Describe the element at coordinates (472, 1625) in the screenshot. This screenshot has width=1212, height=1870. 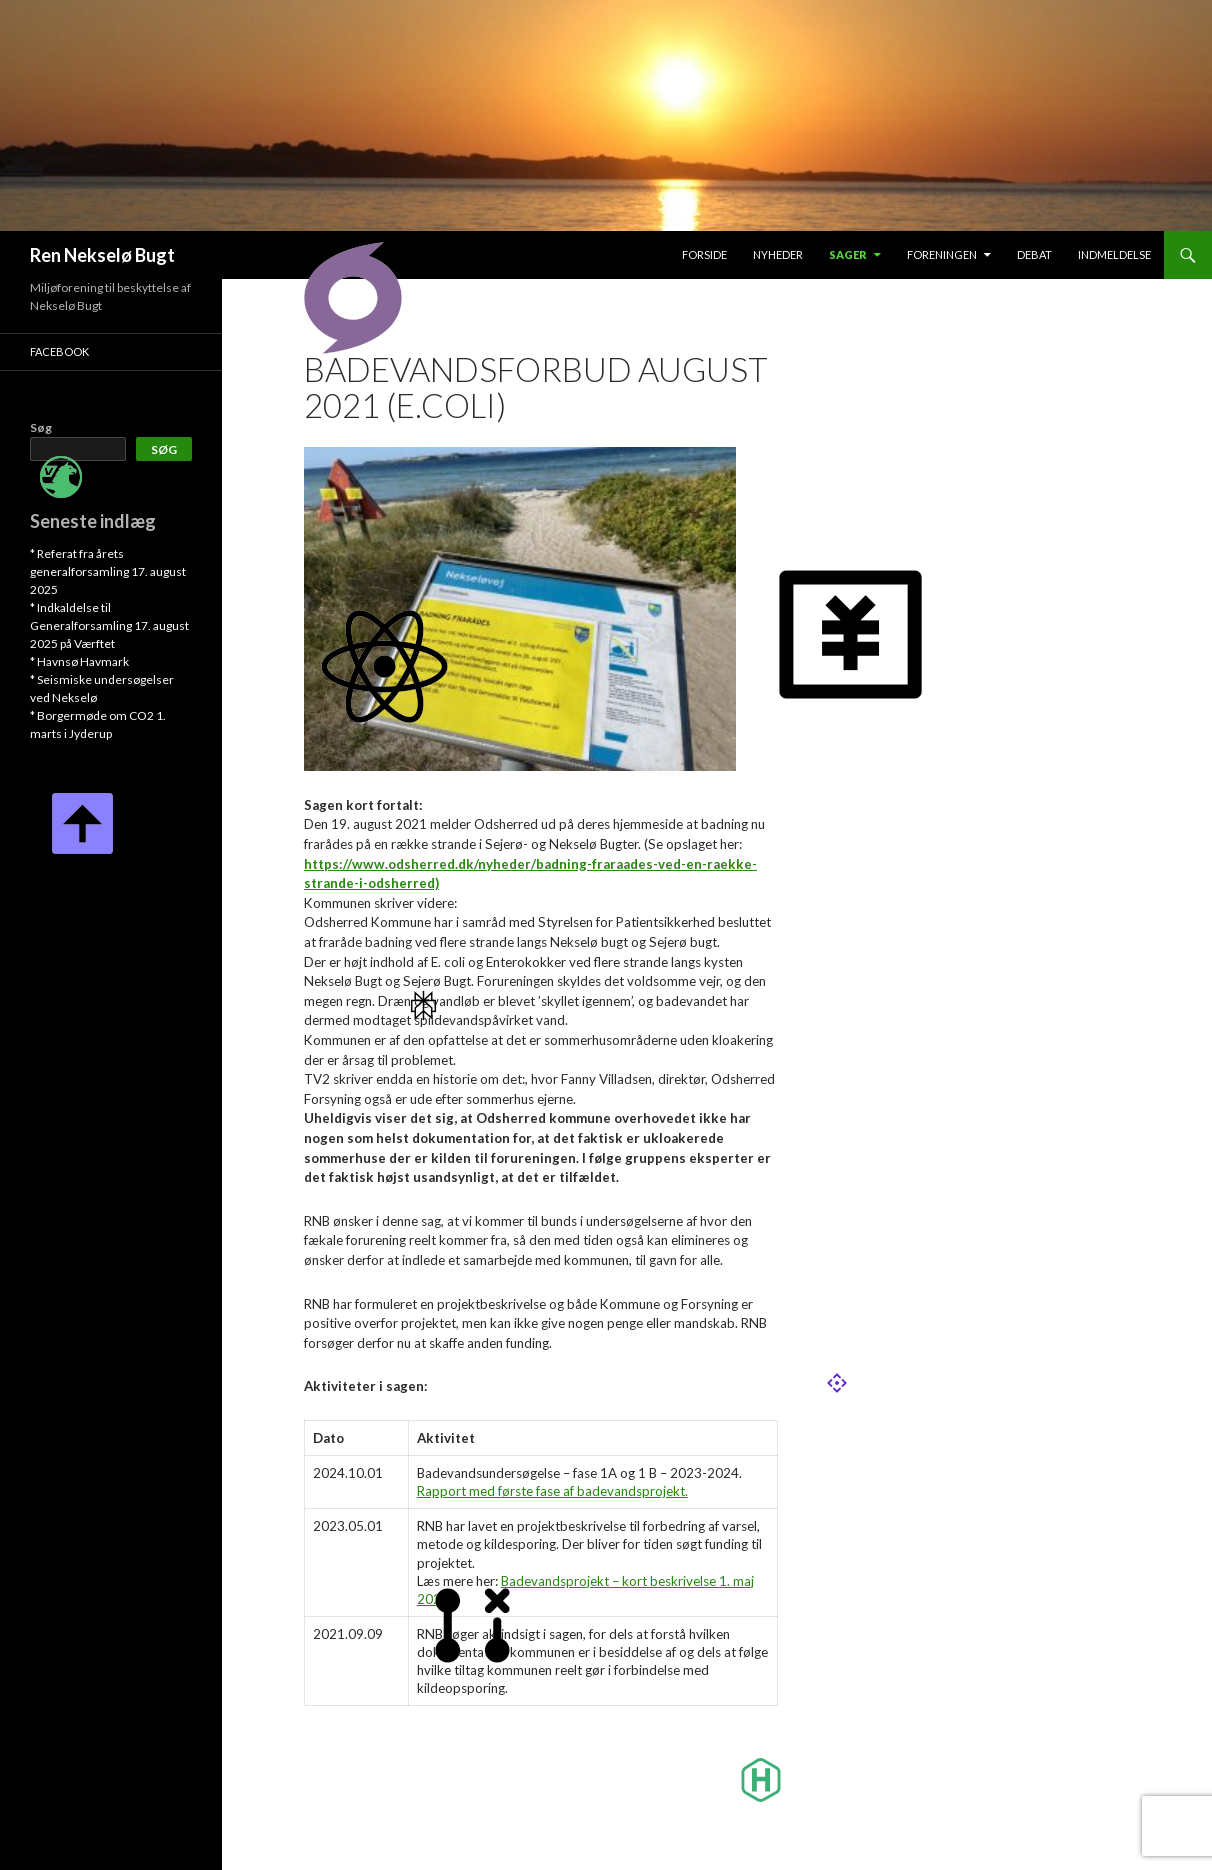
I see `close or reject a pull request` at that location.